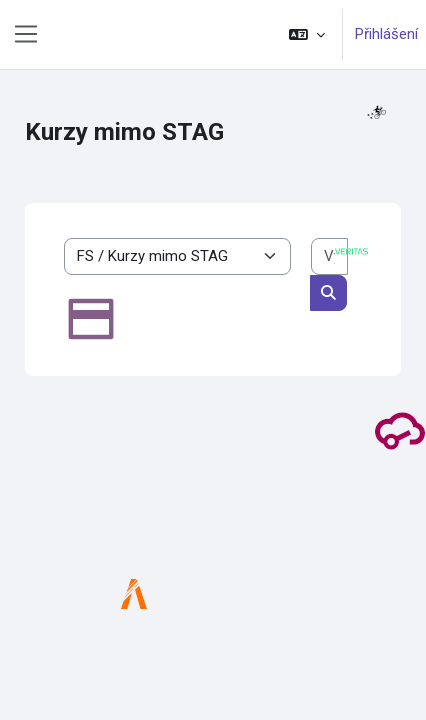  What do you see at coordinates (400, 431) in the screenshot?
I see `open EasyEDA circuit design application` at bounding box center [400, 431].